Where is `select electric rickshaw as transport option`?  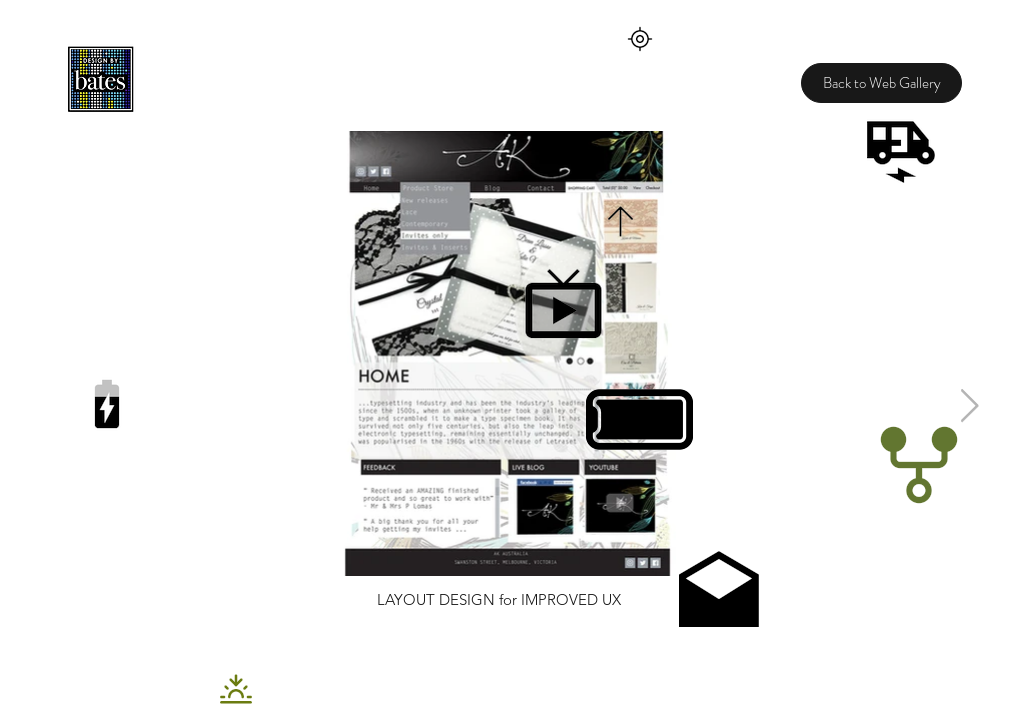
select electric rickshaw as transport option is located at coordinates (901, 149).